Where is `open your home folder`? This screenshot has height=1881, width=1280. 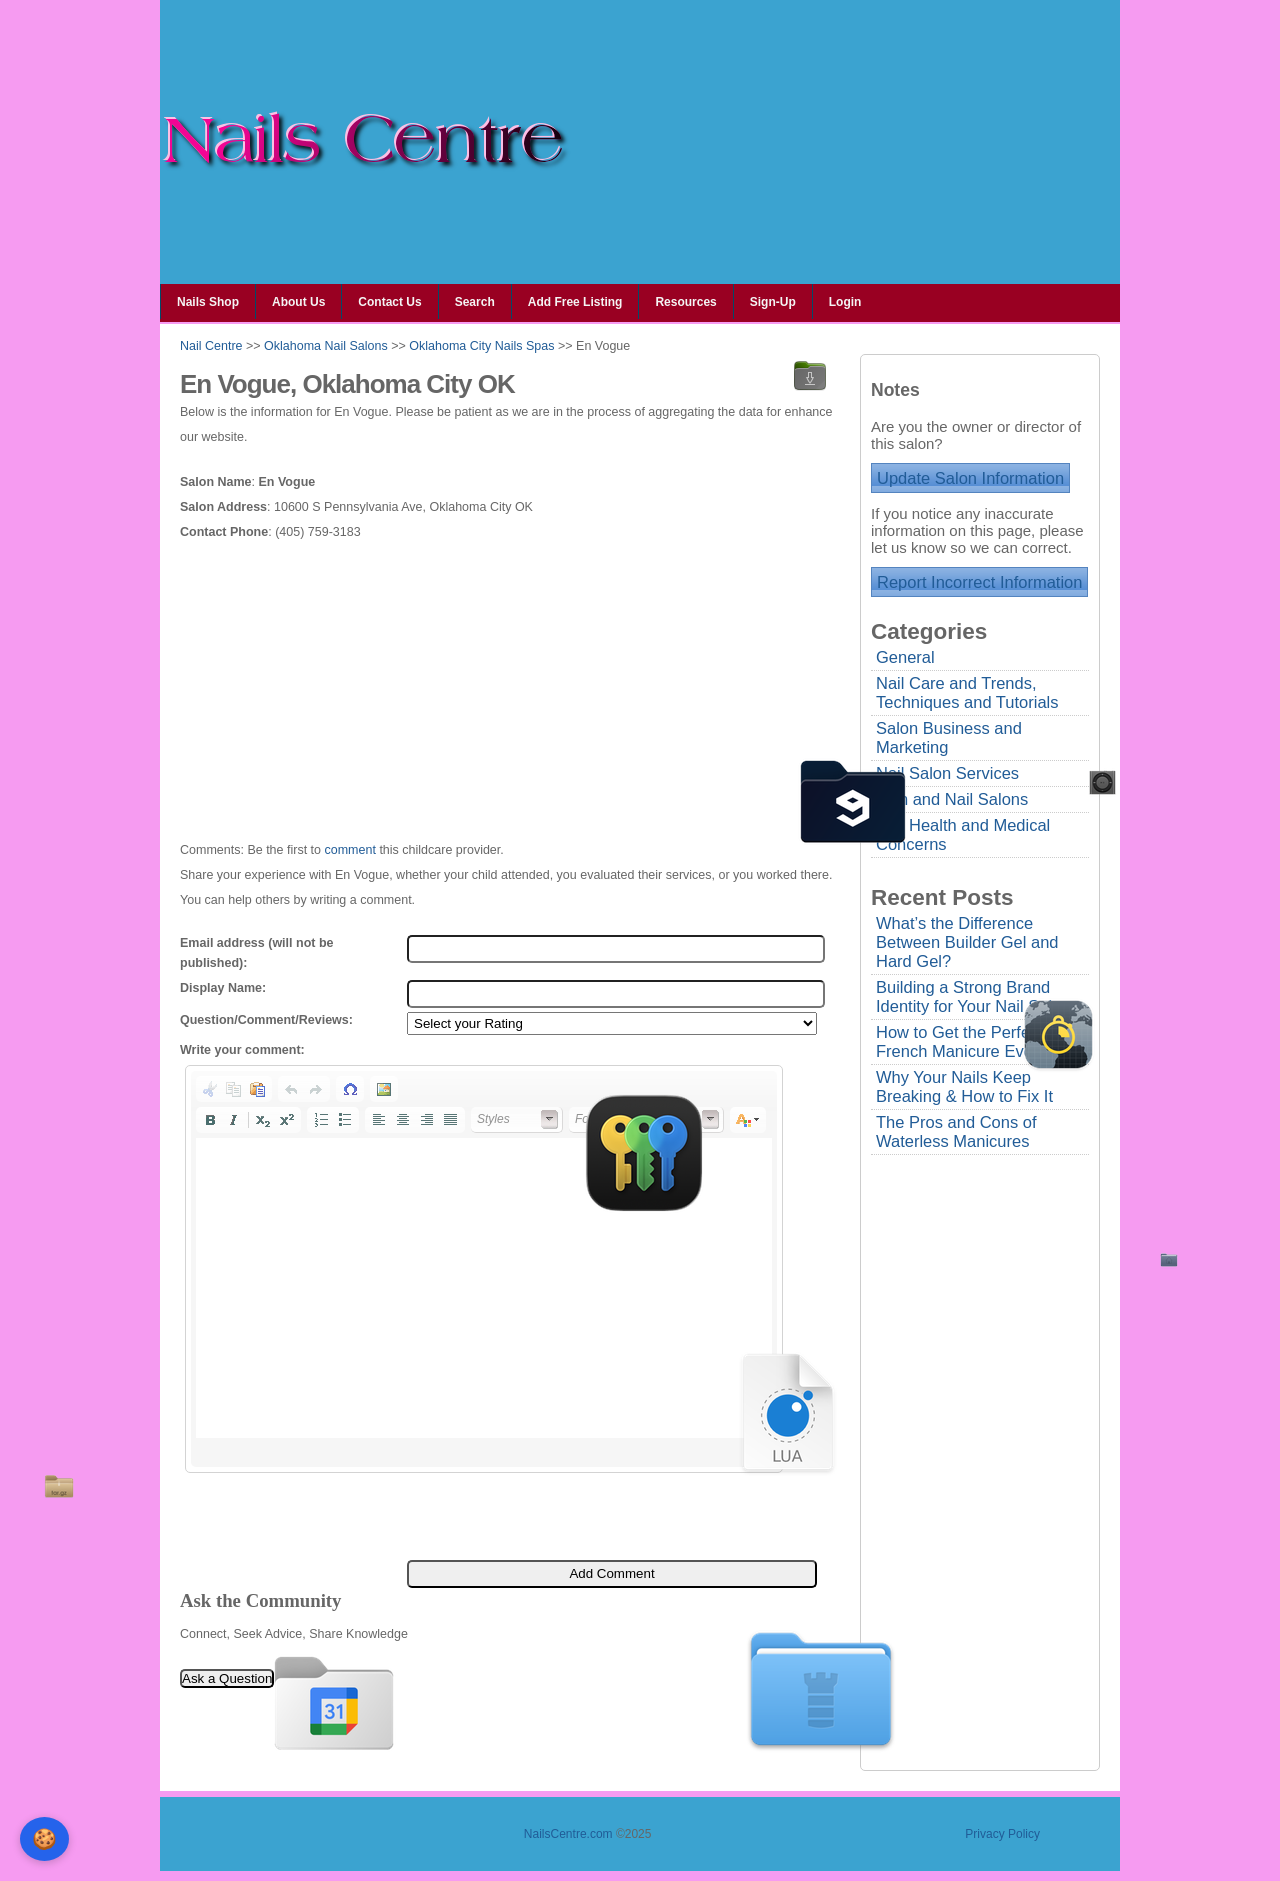
open your home folder is located at coordinates (1169, 1260).